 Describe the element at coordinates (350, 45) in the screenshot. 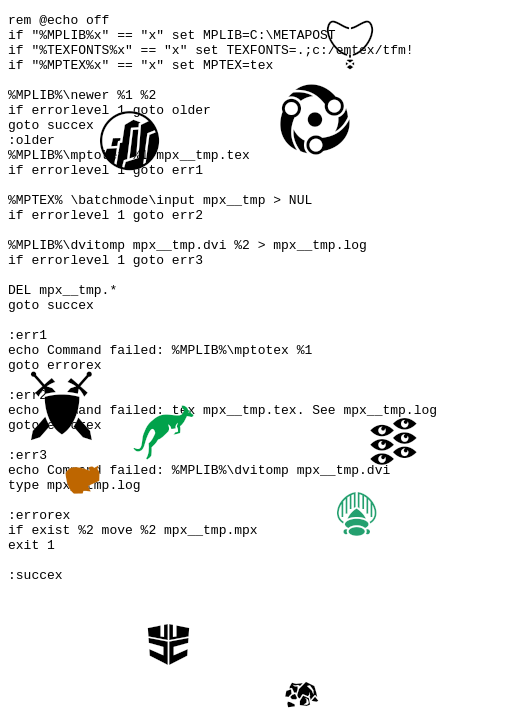

I see `equip or view jewelry item` at that location.